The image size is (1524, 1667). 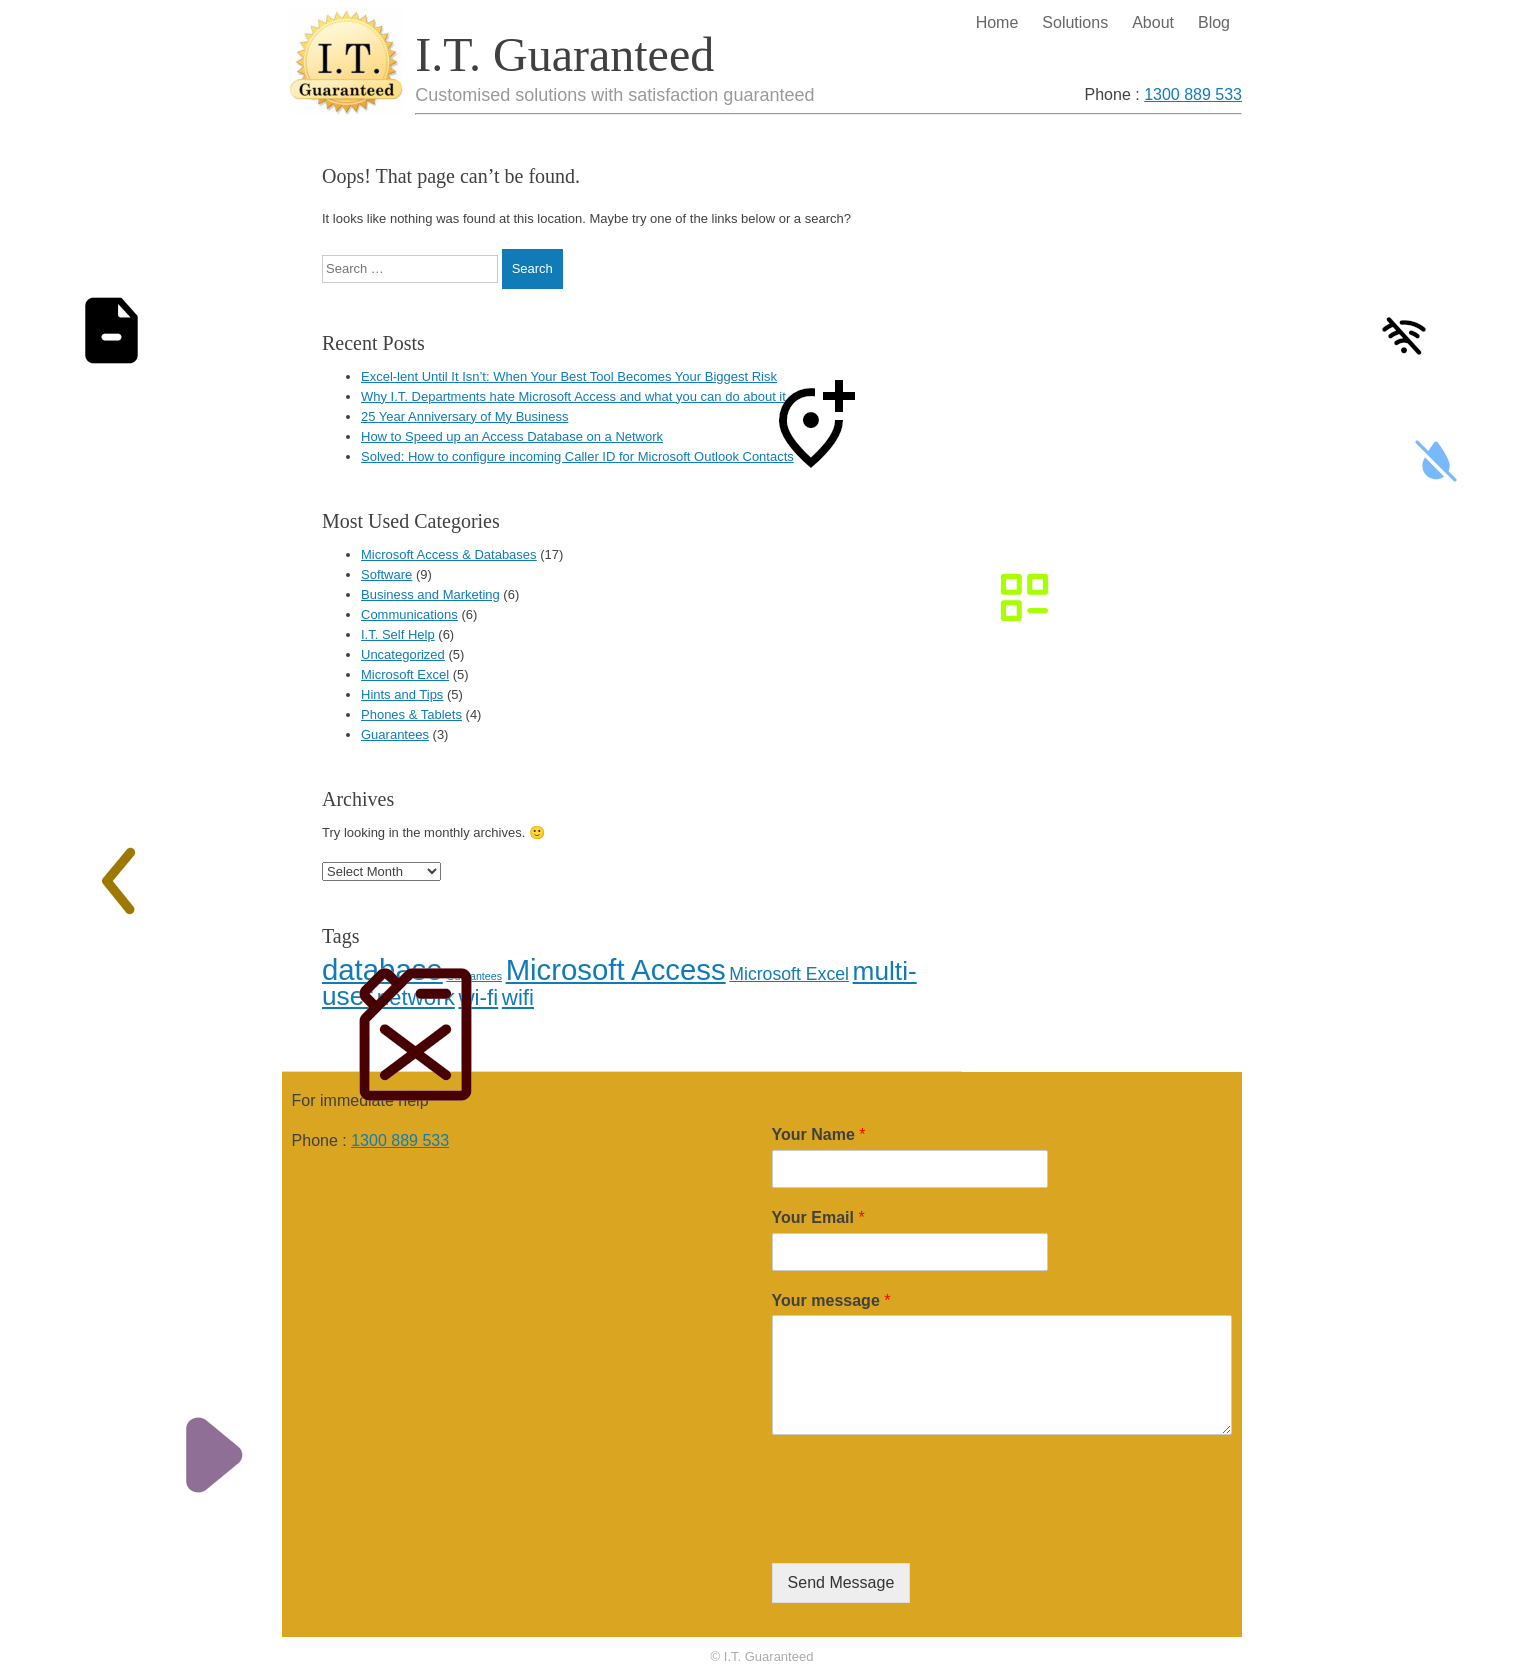 I want to click on go back to the previous screen, so click(x=121, y=881).